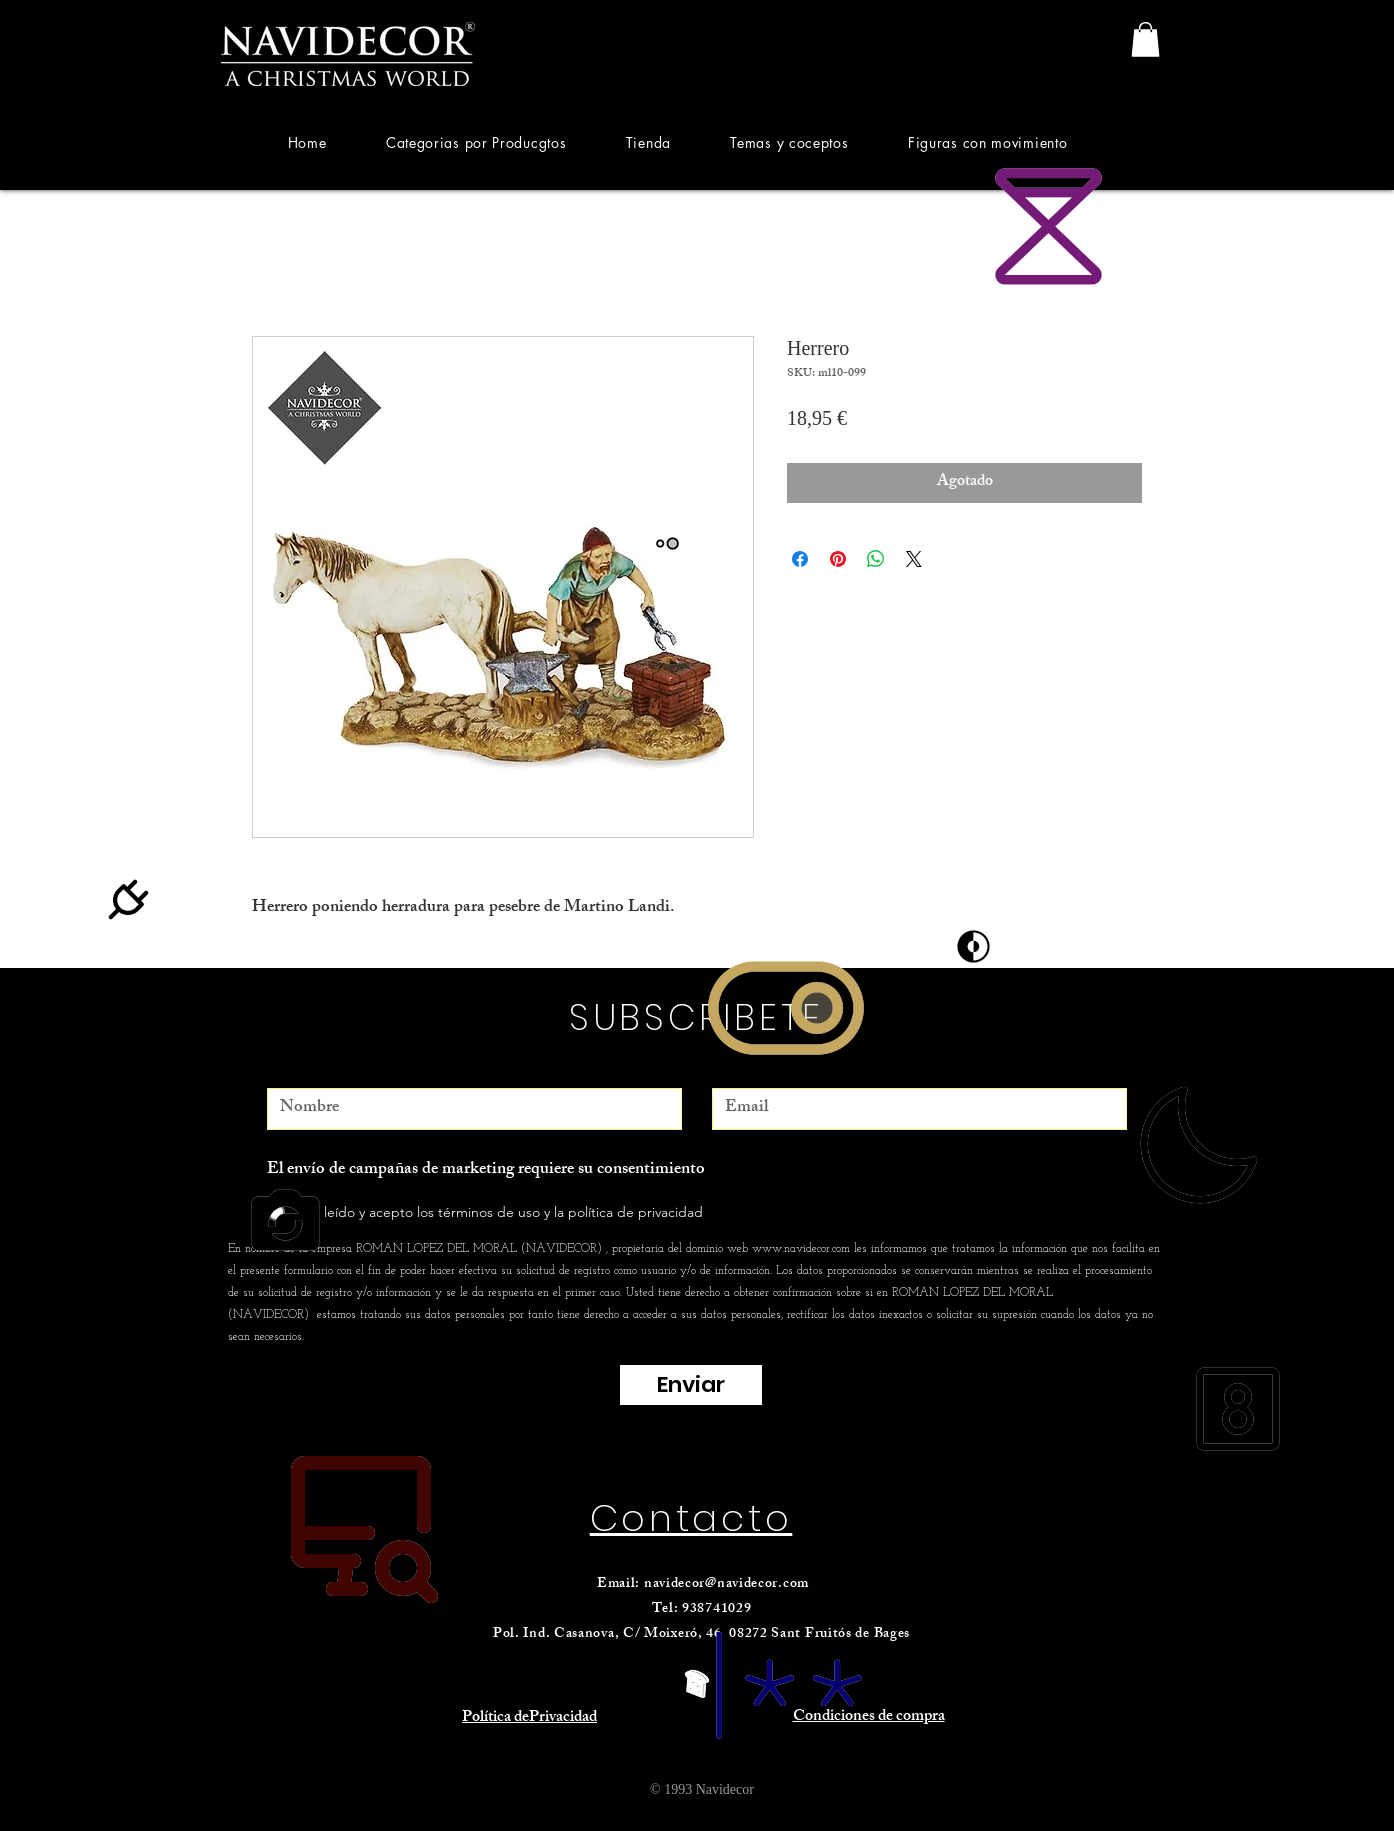 The height and width of the screenshot is (1831, 1394). What do you see at coordinates (1238, 1409) in the screenshot?
I see `select or input the number eight` at bounding box center [1238, 1409].